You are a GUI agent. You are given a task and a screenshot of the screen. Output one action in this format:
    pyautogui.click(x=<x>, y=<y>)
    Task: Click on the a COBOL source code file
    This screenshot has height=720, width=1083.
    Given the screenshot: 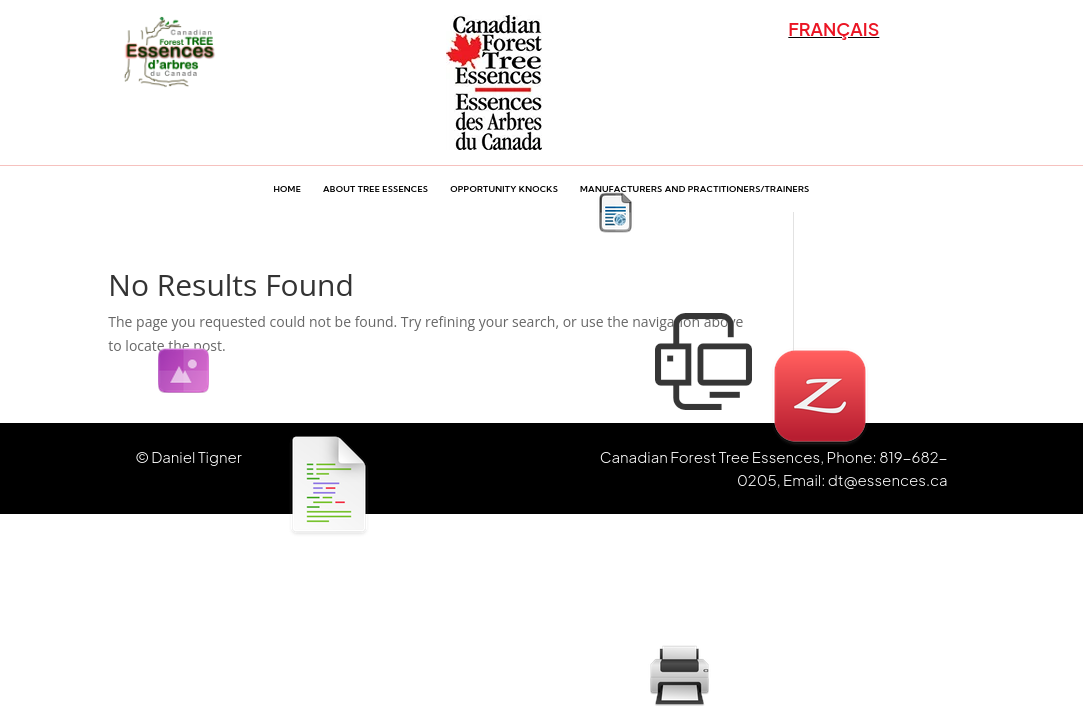 What is the action you would take?
    pyautogui.click(x=329, y=486)
    